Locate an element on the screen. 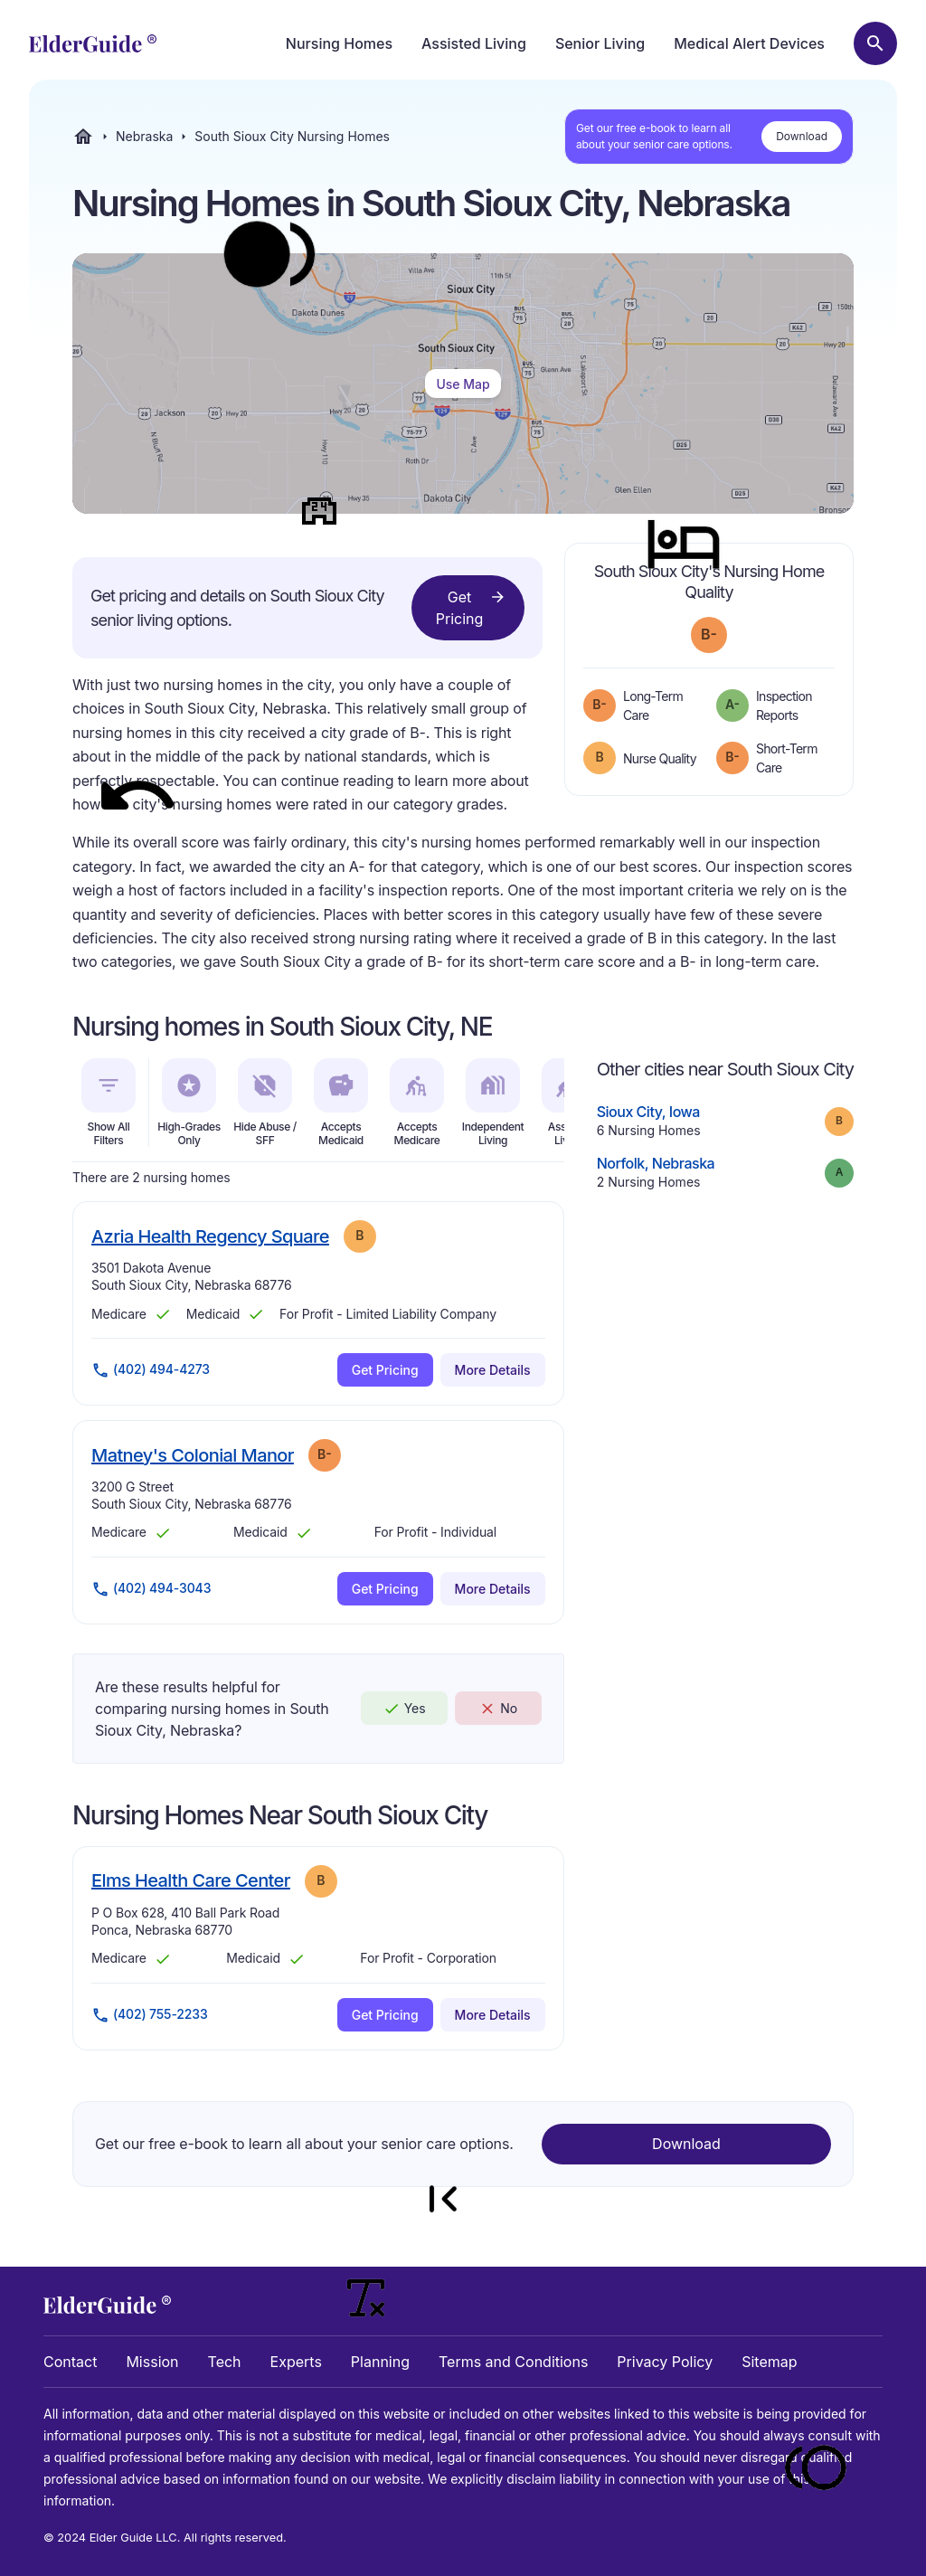 The height and width of the screenshot is (2576, 926). find nearby hotels or accommodation is located at coordinates (684, 543).